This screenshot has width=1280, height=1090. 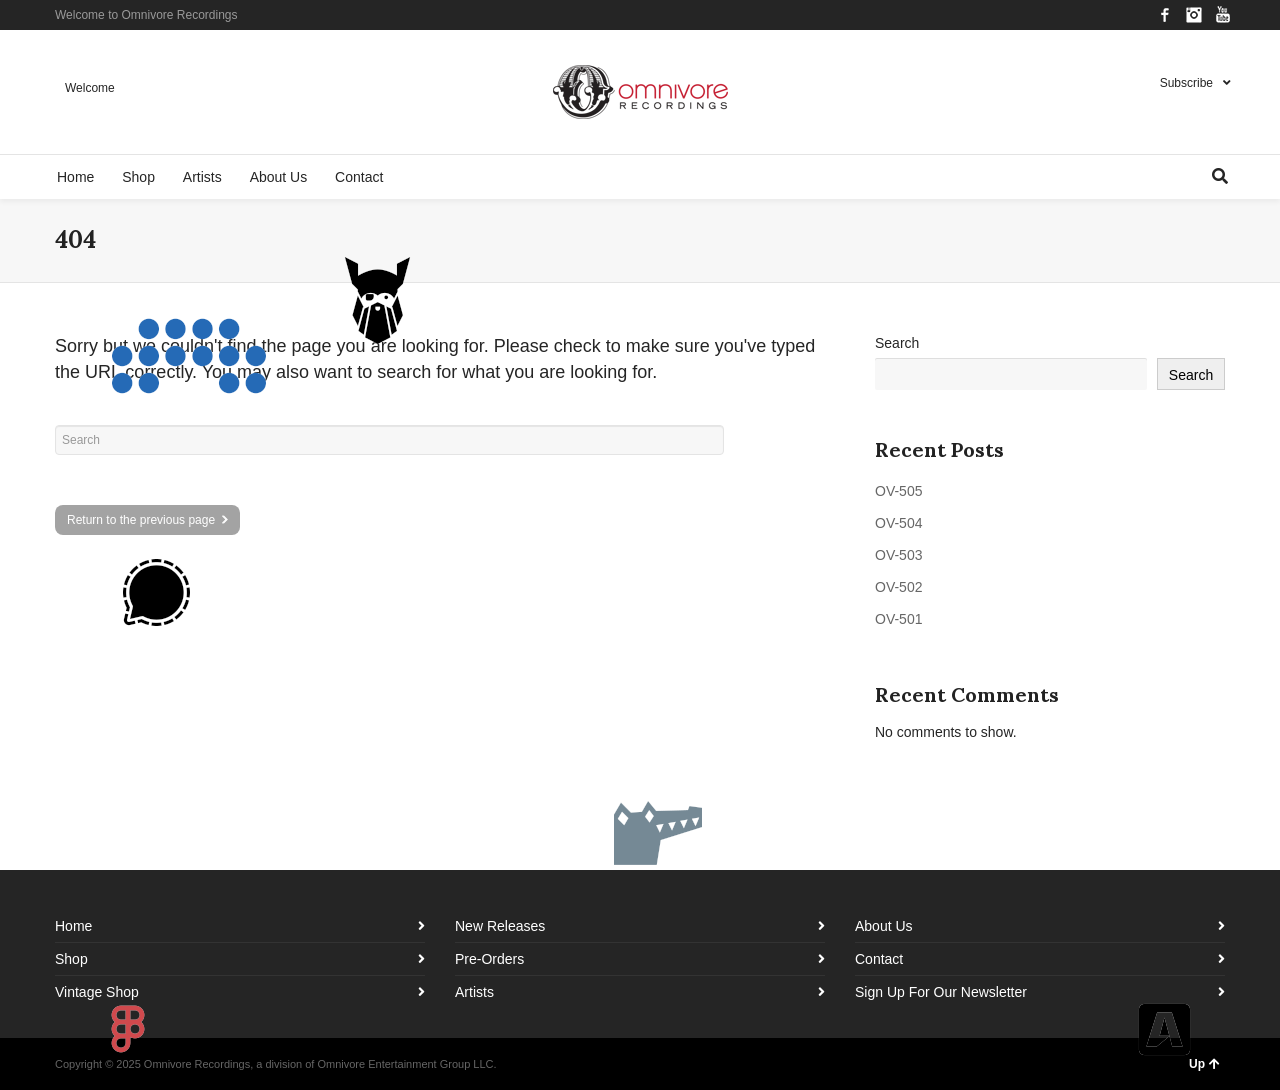 What do you see at coordinates (1164, 1029) in the screenshot?
I see `buysellads logo` at bounding box center [1164, 1029].